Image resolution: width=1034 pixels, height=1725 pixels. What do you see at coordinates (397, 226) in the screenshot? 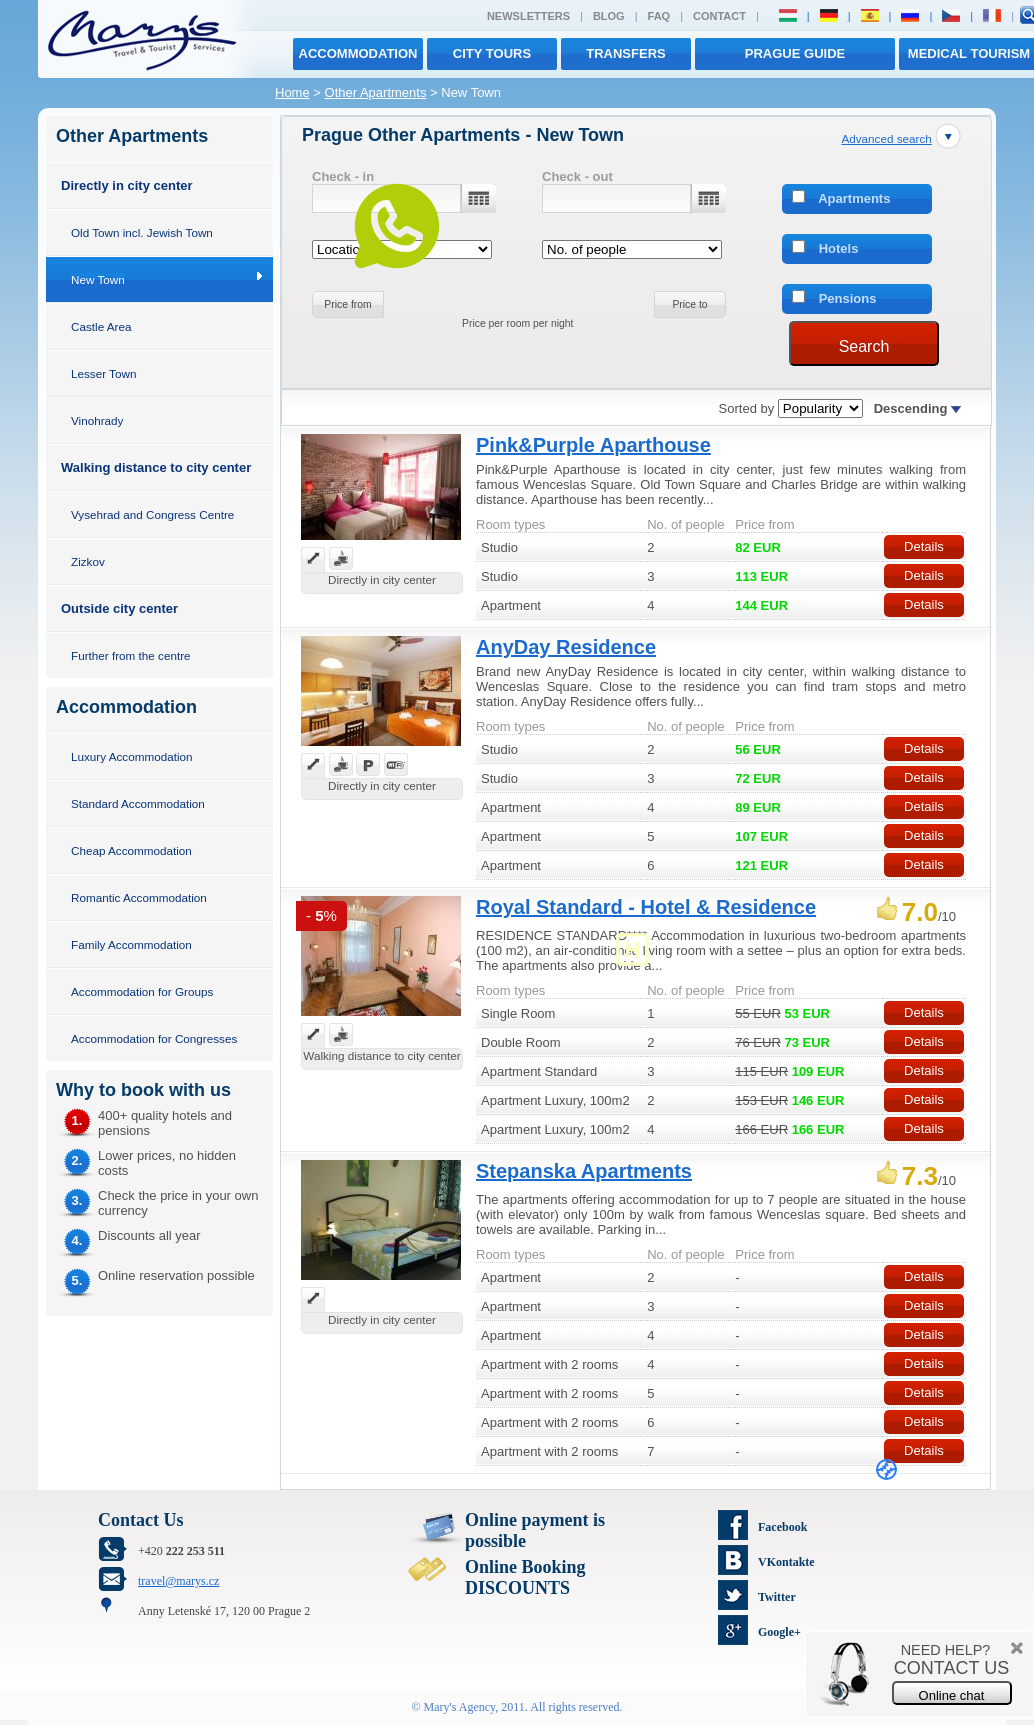
I see `open WhatsApp messaging app` at bounding box center [397, 226].